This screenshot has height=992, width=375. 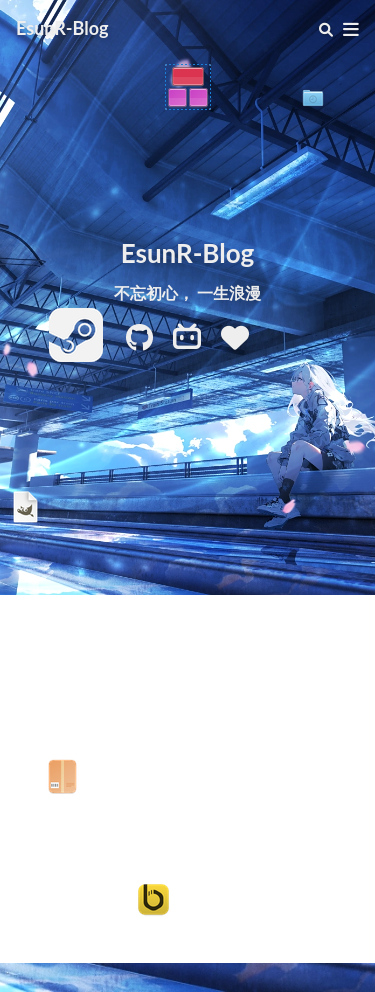 What do you see at coordinates (188, 87) in the screenshot?
I see `select all items in the current view` at bounding box center [188, 87].